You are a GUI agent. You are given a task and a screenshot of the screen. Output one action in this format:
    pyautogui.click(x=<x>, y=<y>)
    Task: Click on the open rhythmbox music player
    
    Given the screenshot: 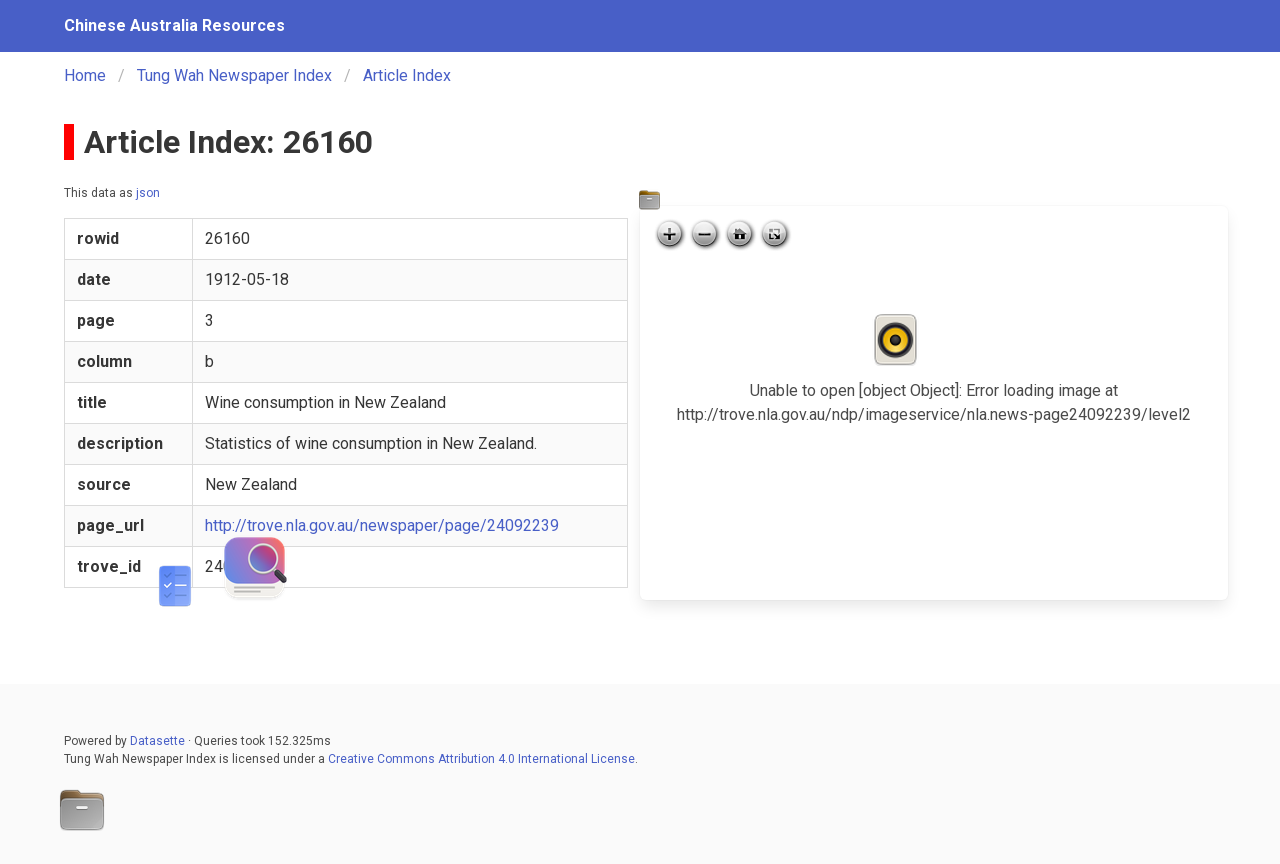 What is the action you would take?
    pyautogui.click(x=895, y=339)
    